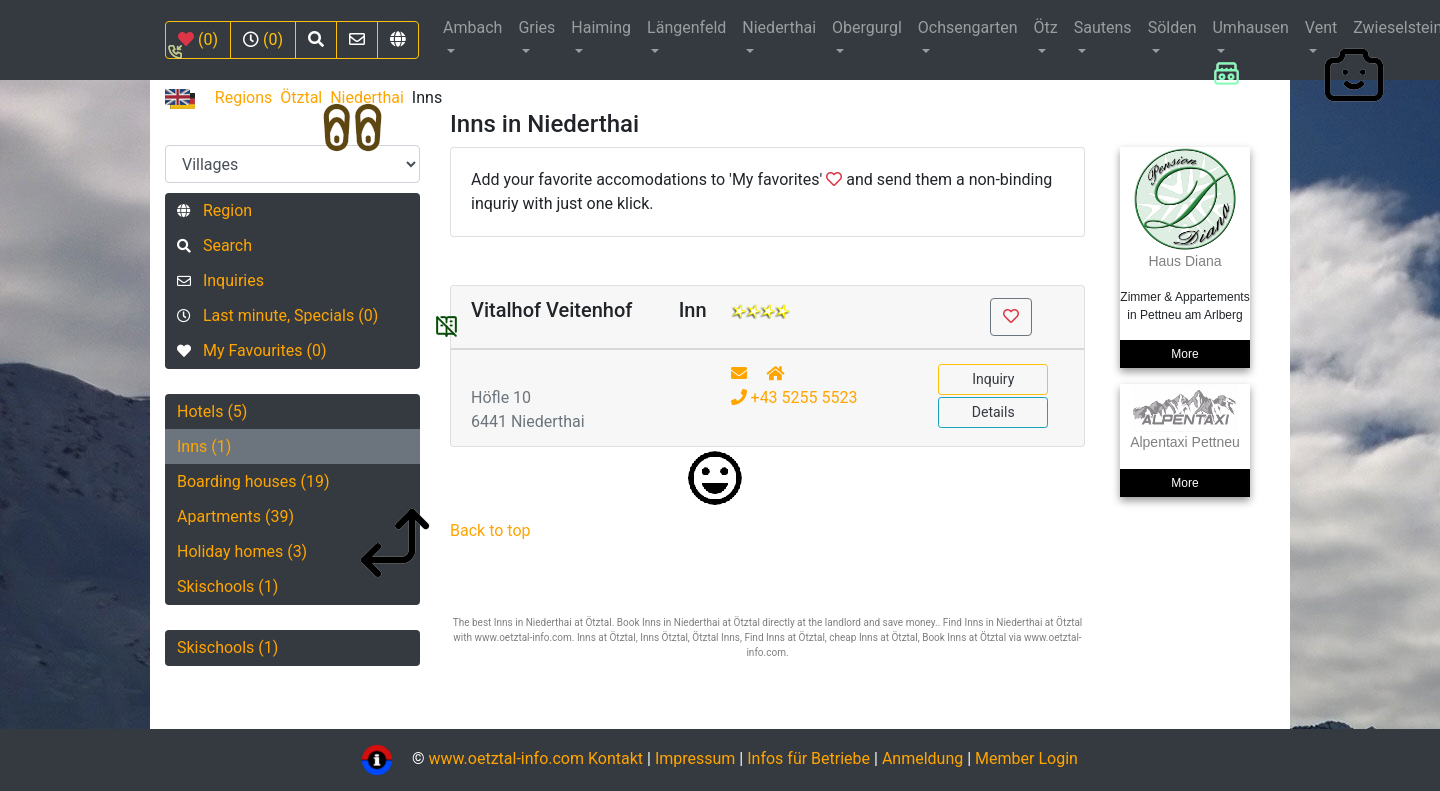  Describe the element at coordinates (446, 326) in the screenshot. I see `disable vocabulary or dictionary feature` at that location.